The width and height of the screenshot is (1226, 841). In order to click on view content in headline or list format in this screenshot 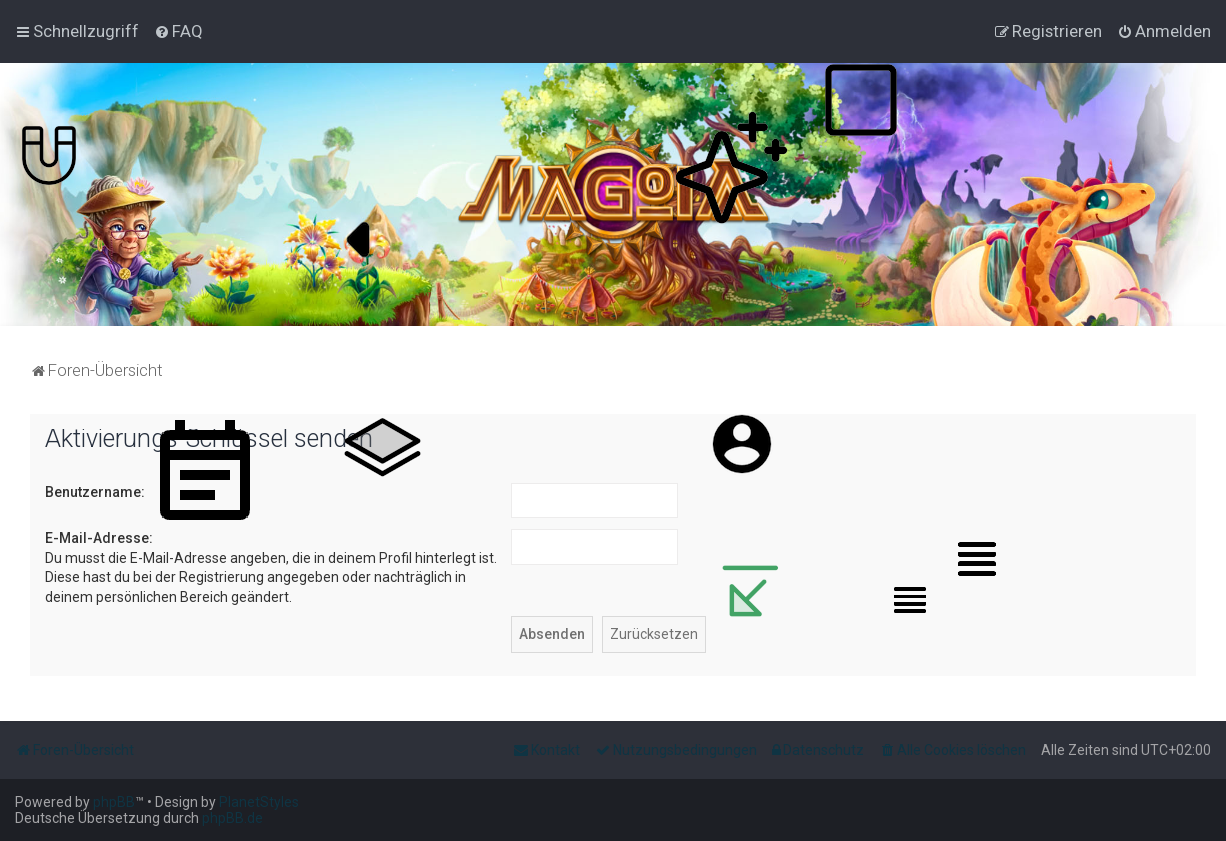, I will do `click(977, 559)`.